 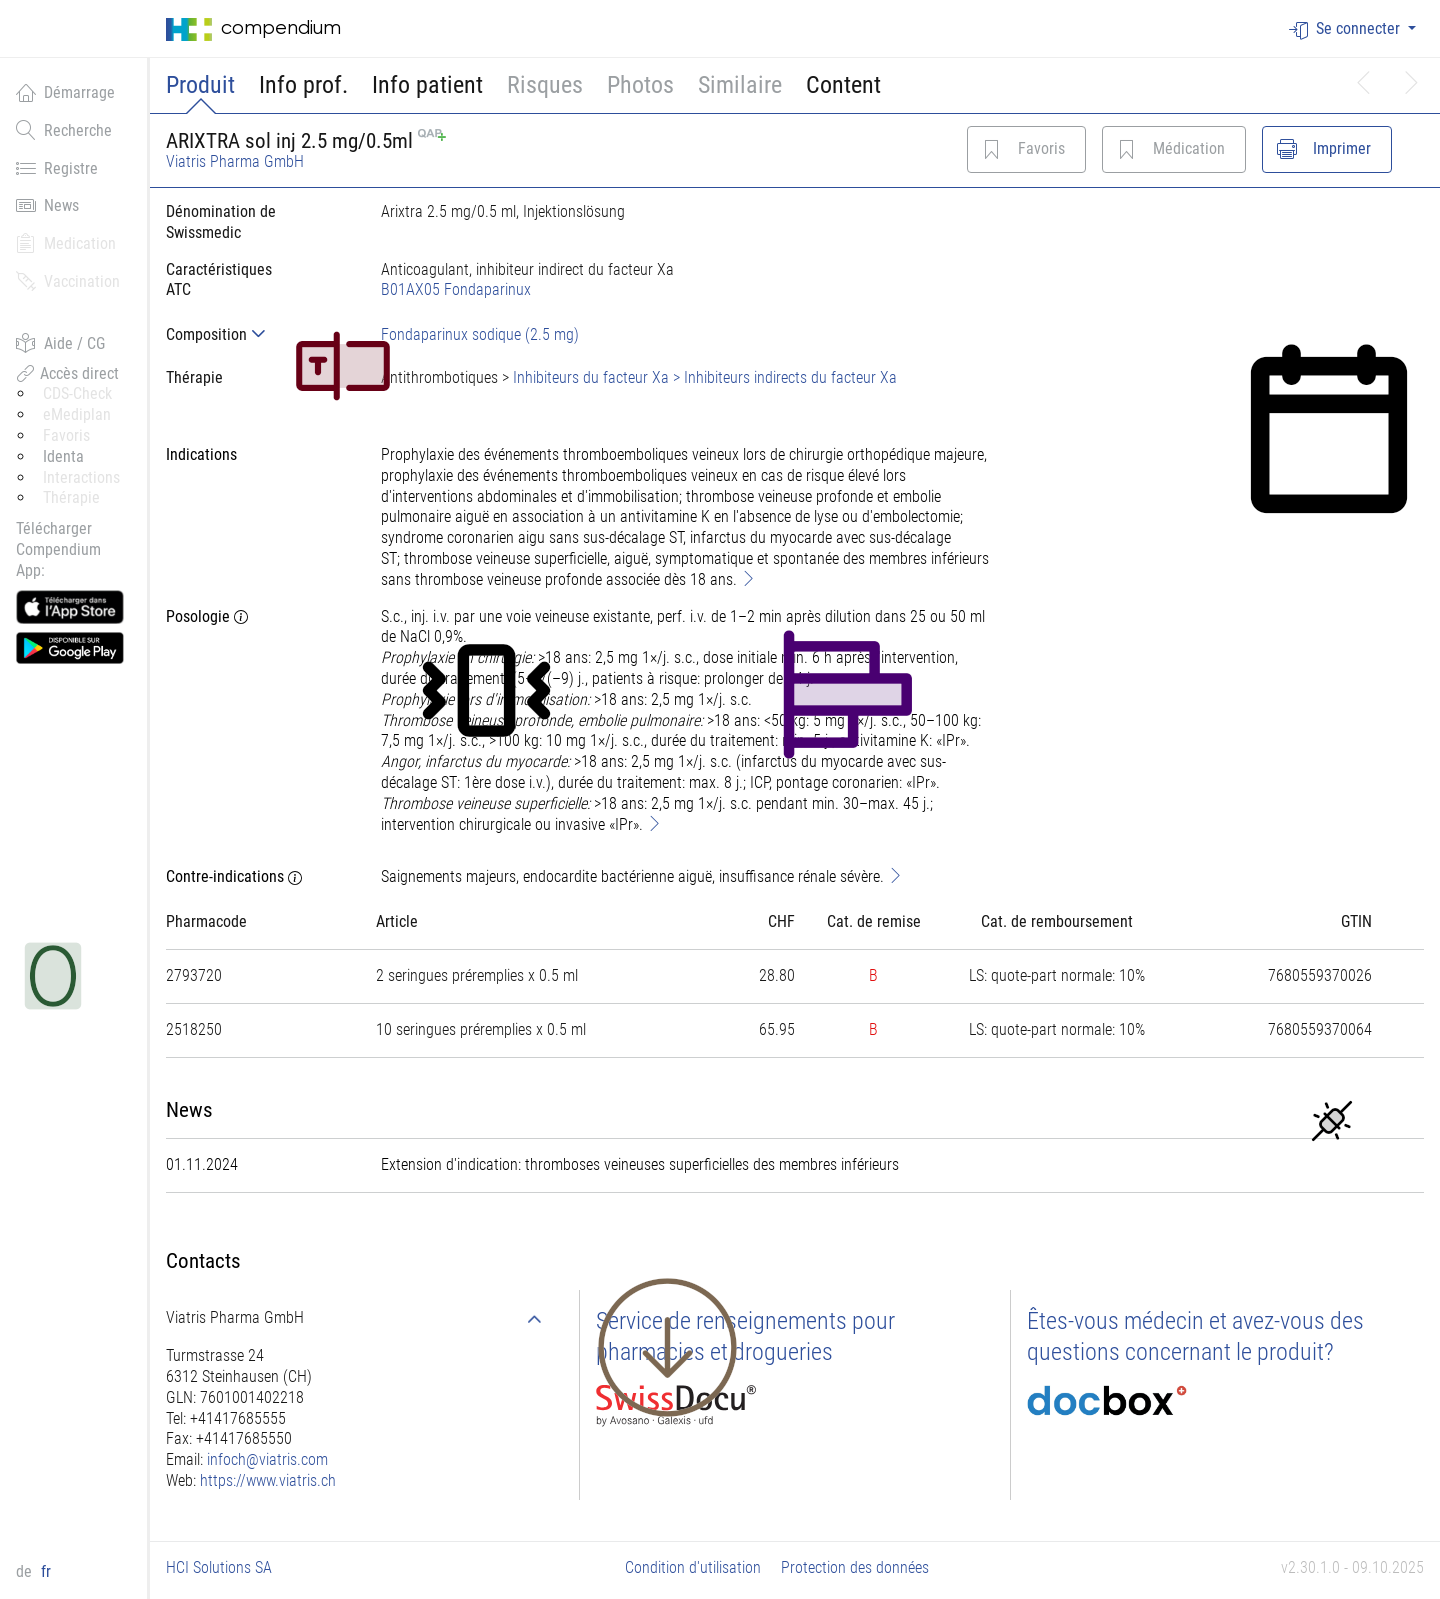 I want to click on insert a text input field, so click(x=343, y=366).